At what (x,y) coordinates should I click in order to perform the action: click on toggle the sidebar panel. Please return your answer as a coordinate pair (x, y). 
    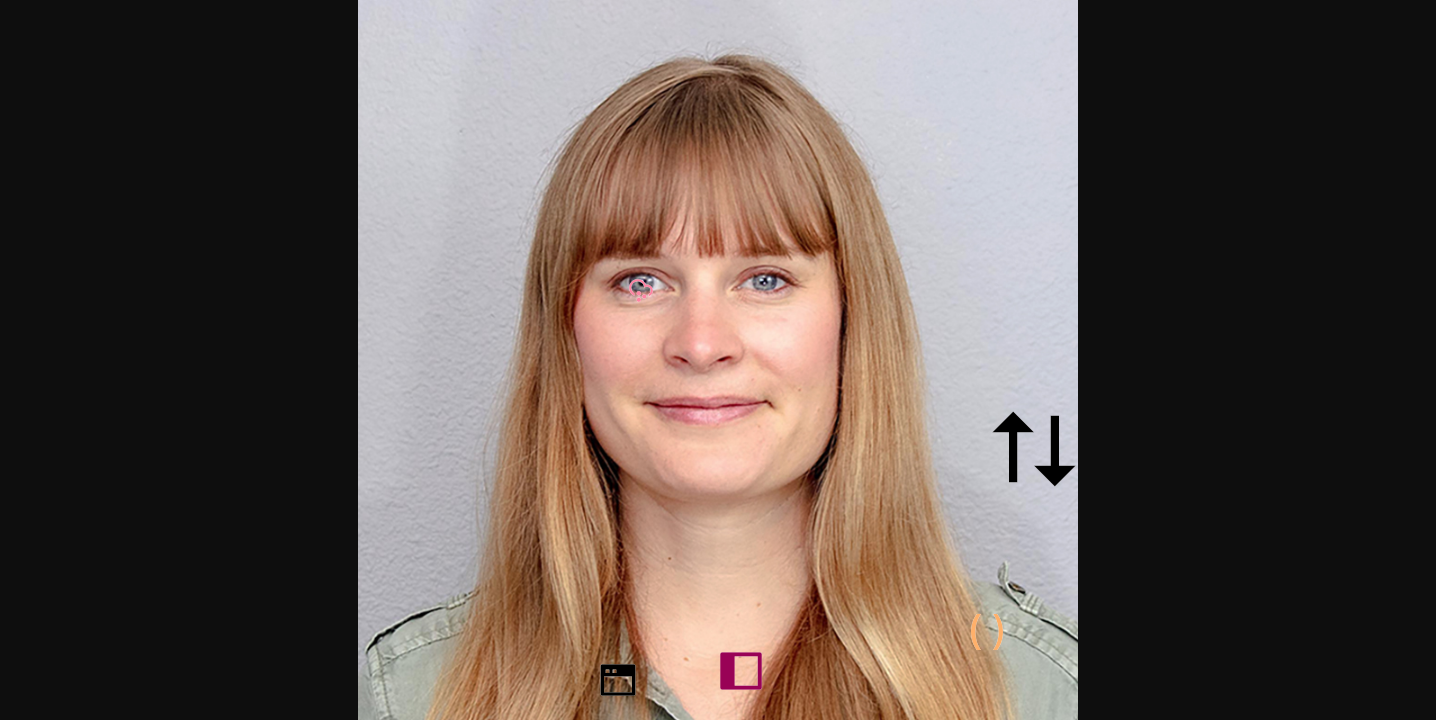
    Looking at the image, I should click on (741, 671).